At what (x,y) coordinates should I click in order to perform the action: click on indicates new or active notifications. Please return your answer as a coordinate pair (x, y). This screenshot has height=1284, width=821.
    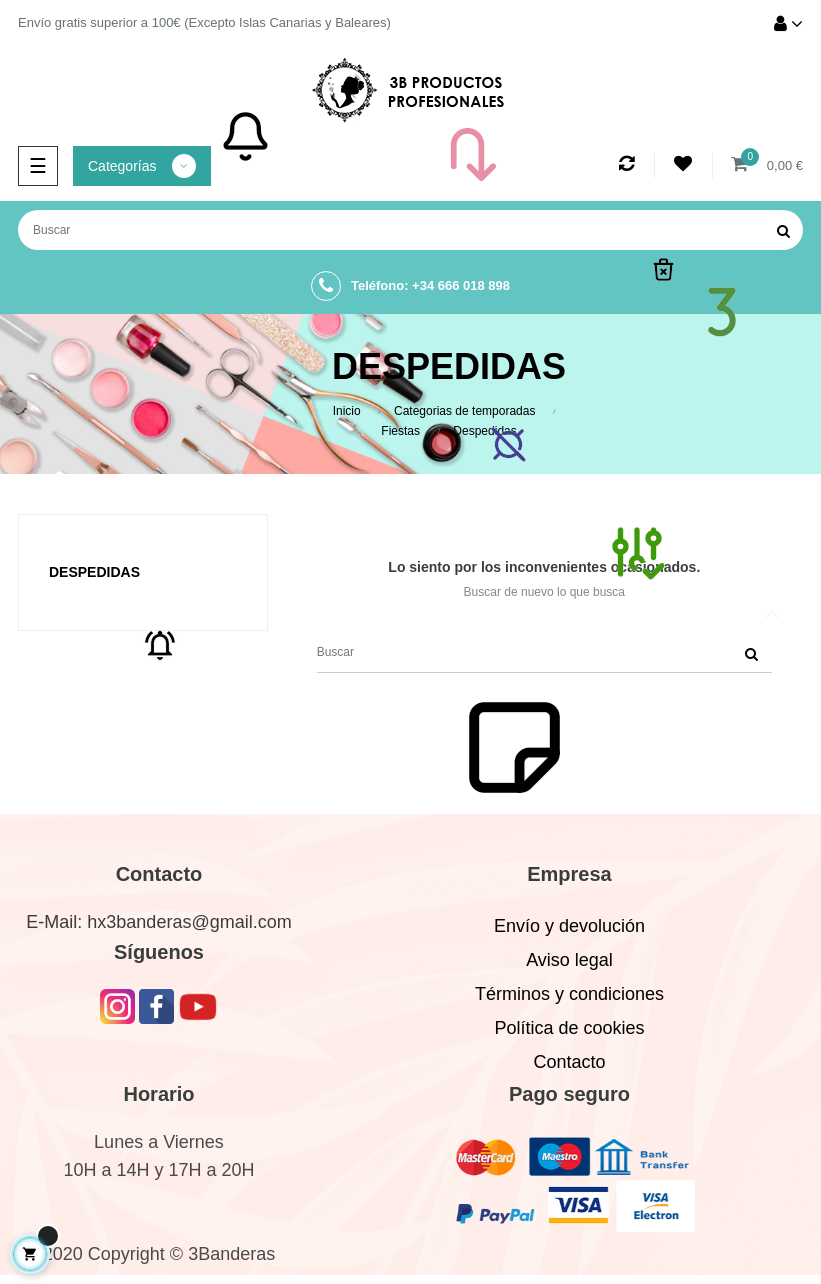
    Looking at the image, I should click on (160, 645).